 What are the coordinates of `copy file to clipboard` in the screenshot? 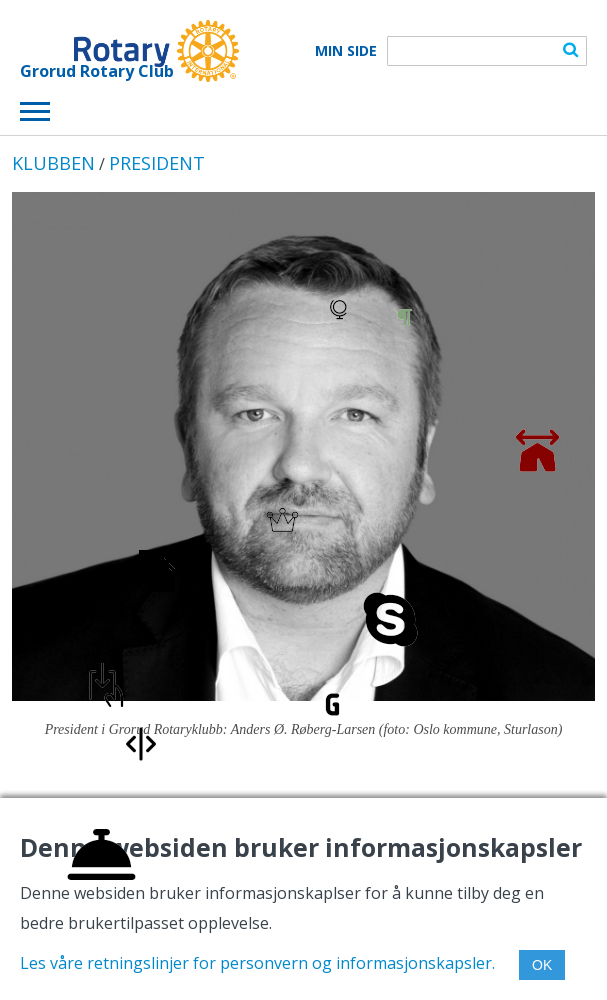 It's located at (158, 571).